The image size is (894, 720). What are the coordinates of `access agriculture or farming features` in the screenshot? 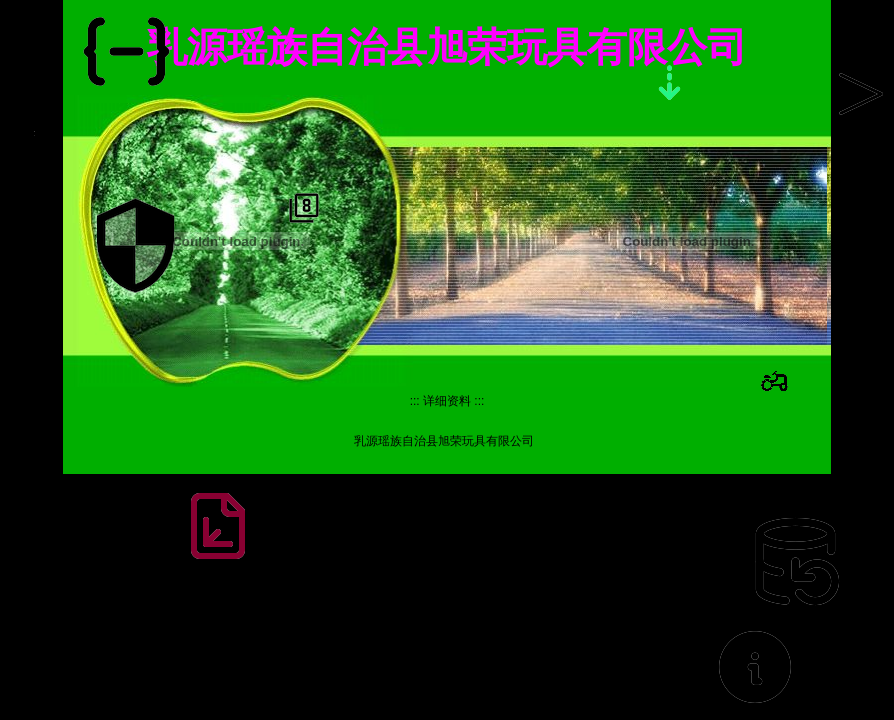 It's located at (774, 381).